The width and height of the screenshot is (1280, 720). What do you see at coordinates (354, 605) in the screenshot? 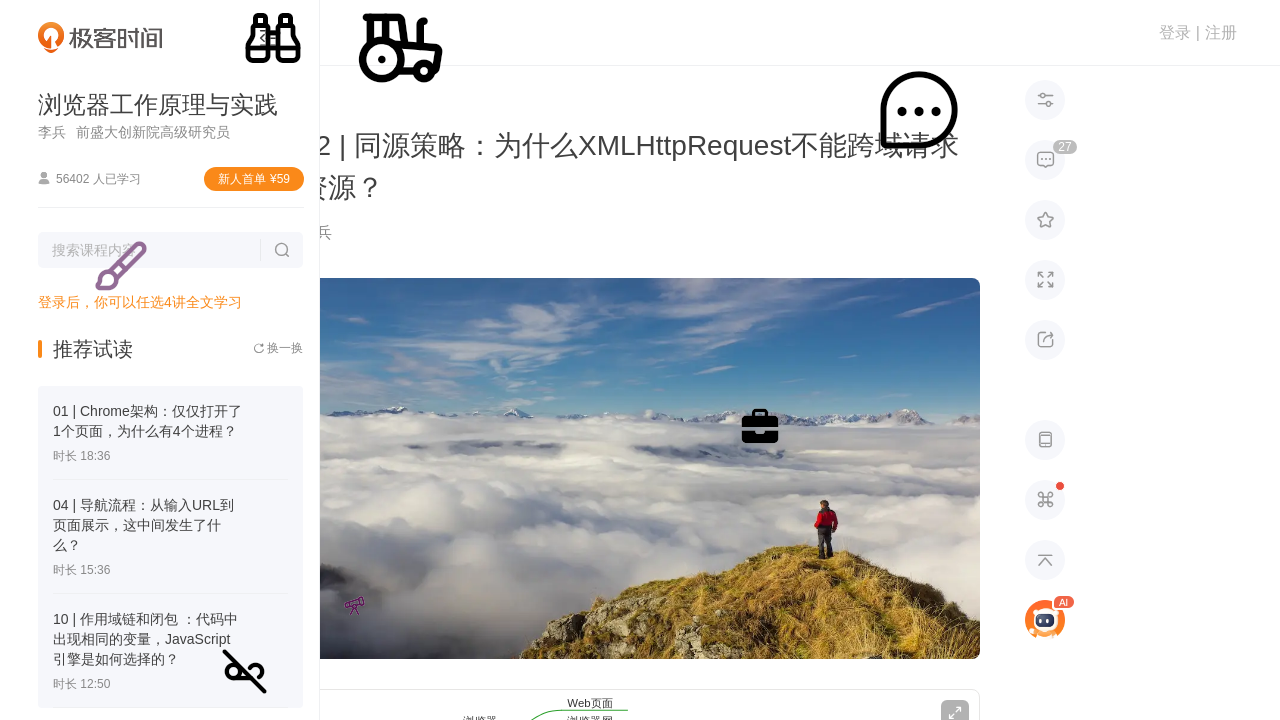
I see `explore or discover new content` at bounding box center [354, 605].